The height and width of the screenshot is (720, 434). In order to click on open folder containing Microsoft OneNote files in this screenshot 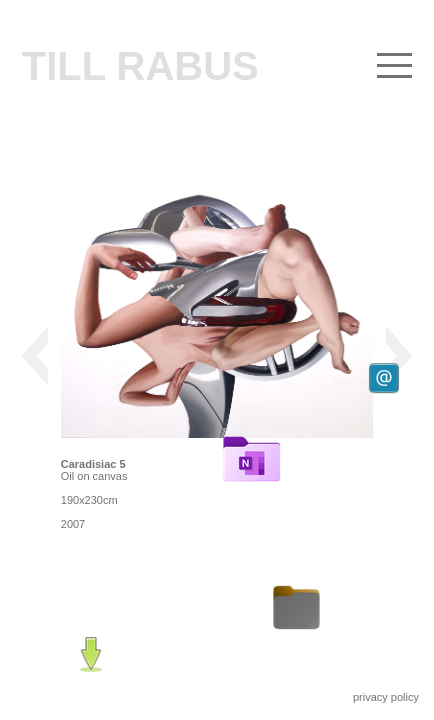, I will do `click(251, 460)`.